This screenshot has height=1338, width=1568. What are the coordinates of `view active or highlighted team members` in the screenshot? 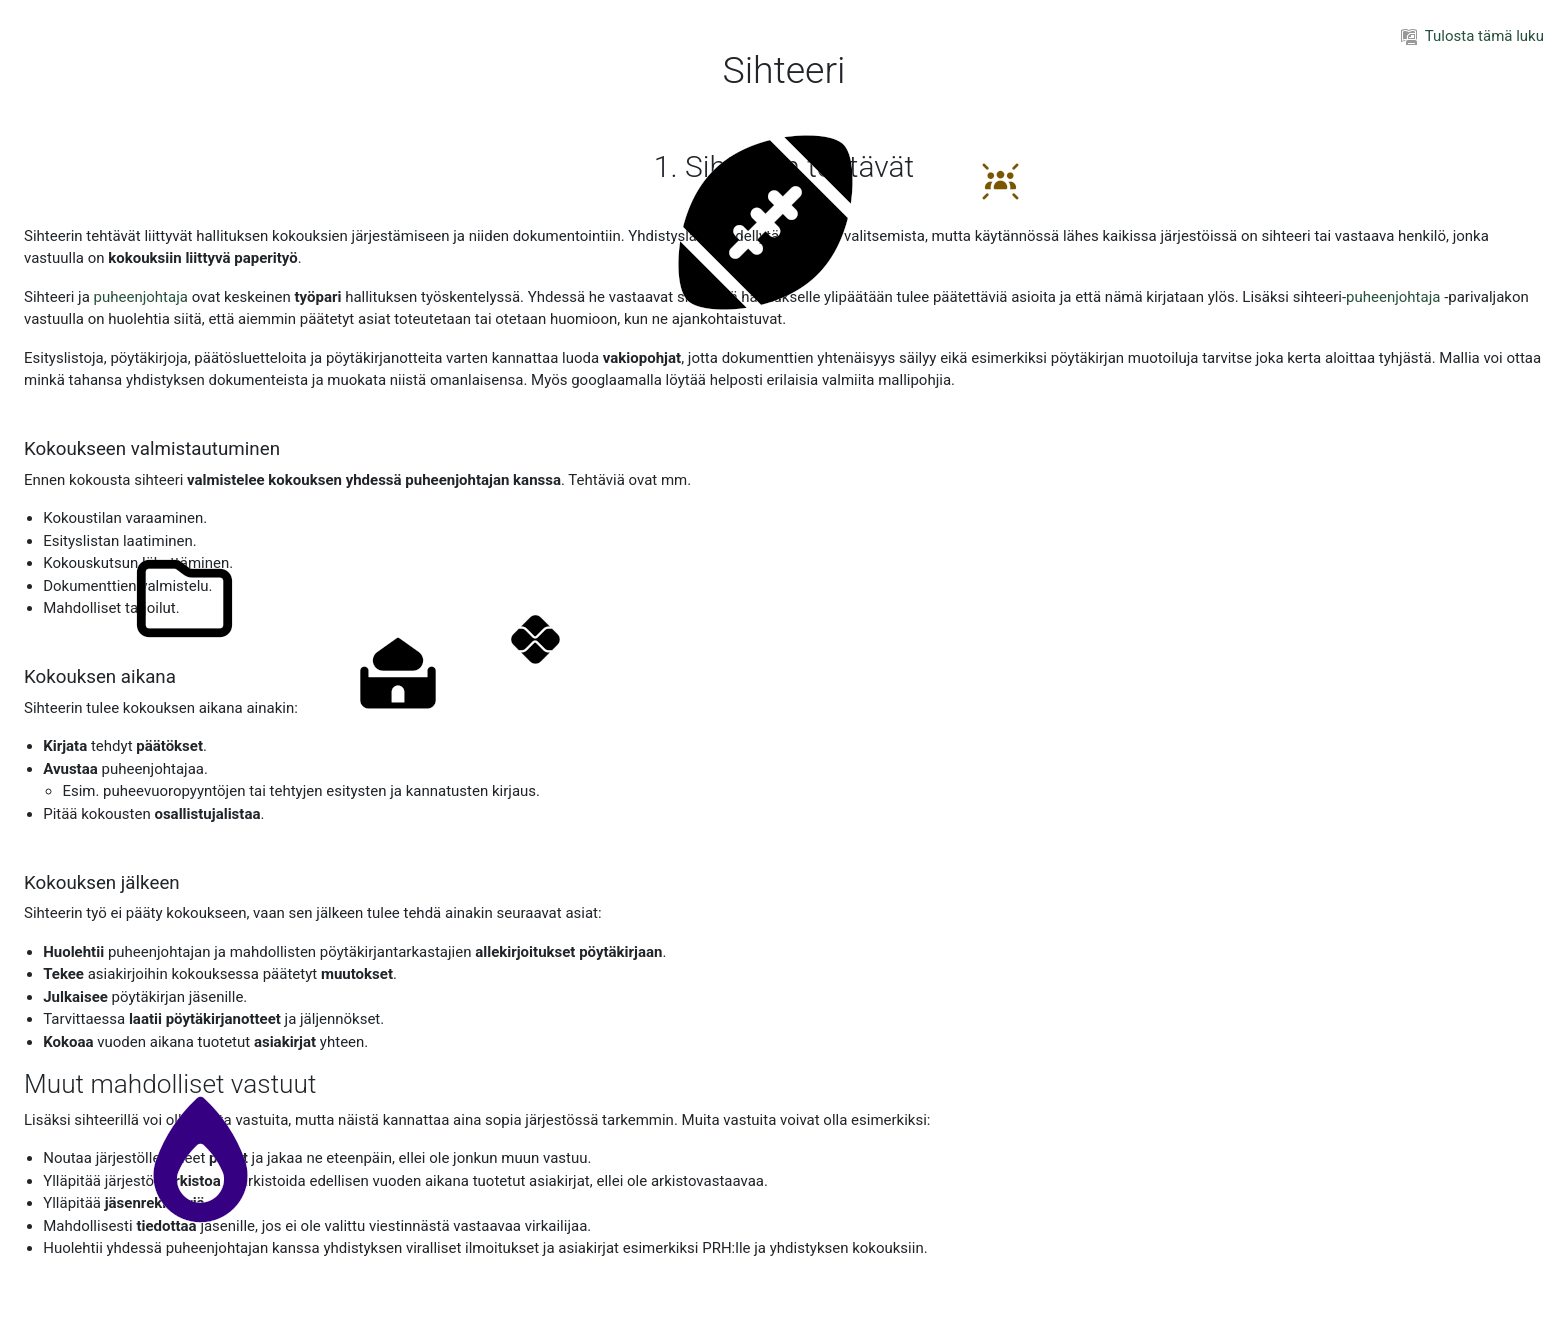 It's located at (1000, 181).